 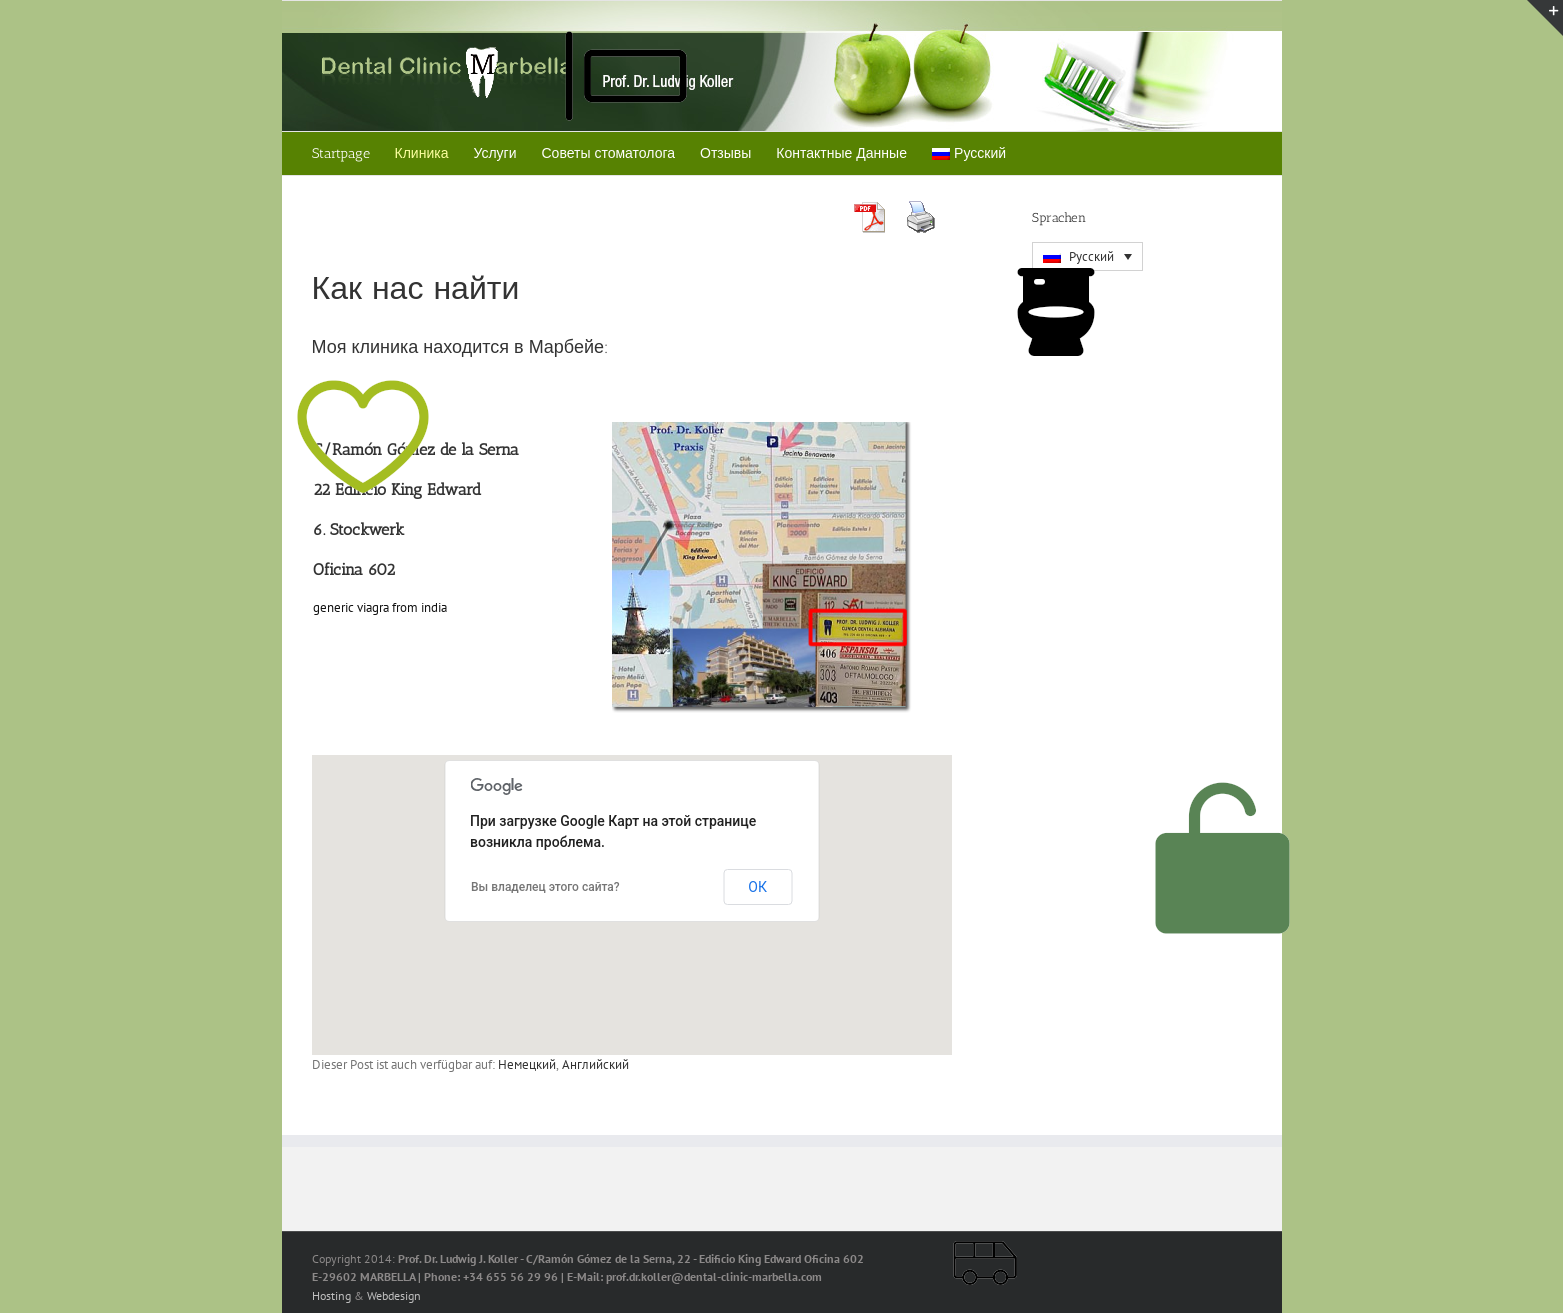 I want to click on align text or content to the left, so click(x=624, y=76).